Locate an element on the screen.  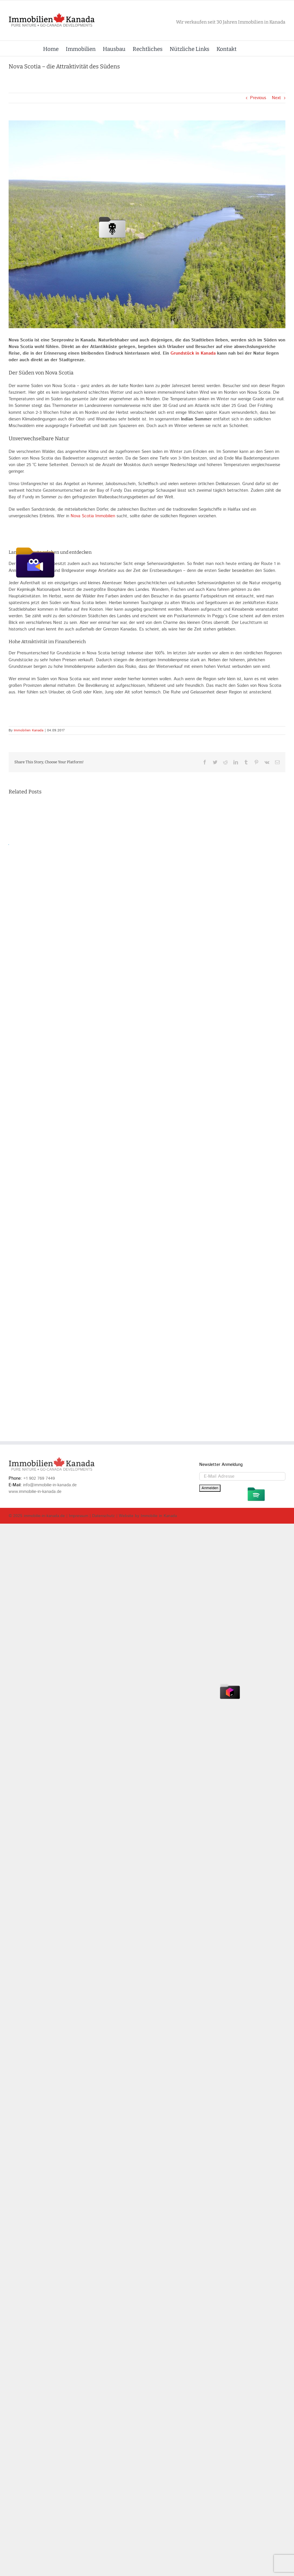
folder containing USB security testing tools is located at coordinates (112, 228).